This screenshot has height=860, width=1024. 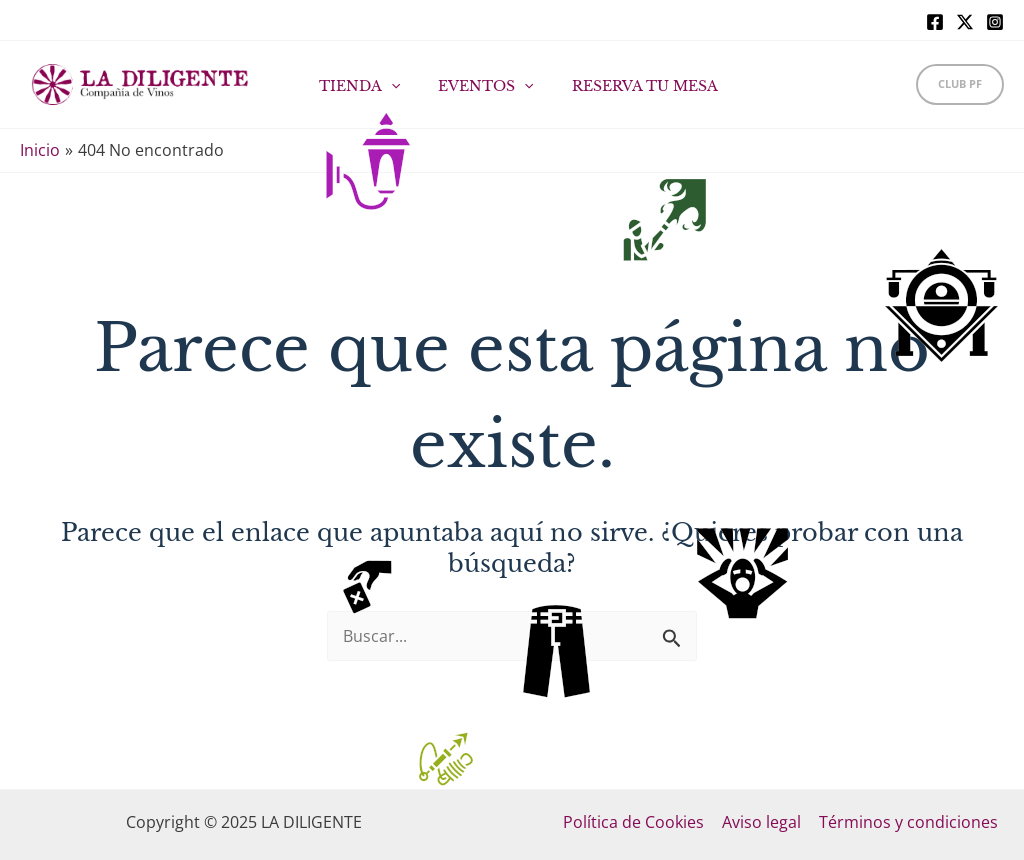 What do you see at coordinates (941, 305) in the screenshot?
I see `decorative emblem or badge for a game achievement` at bounding box center [941, 305].